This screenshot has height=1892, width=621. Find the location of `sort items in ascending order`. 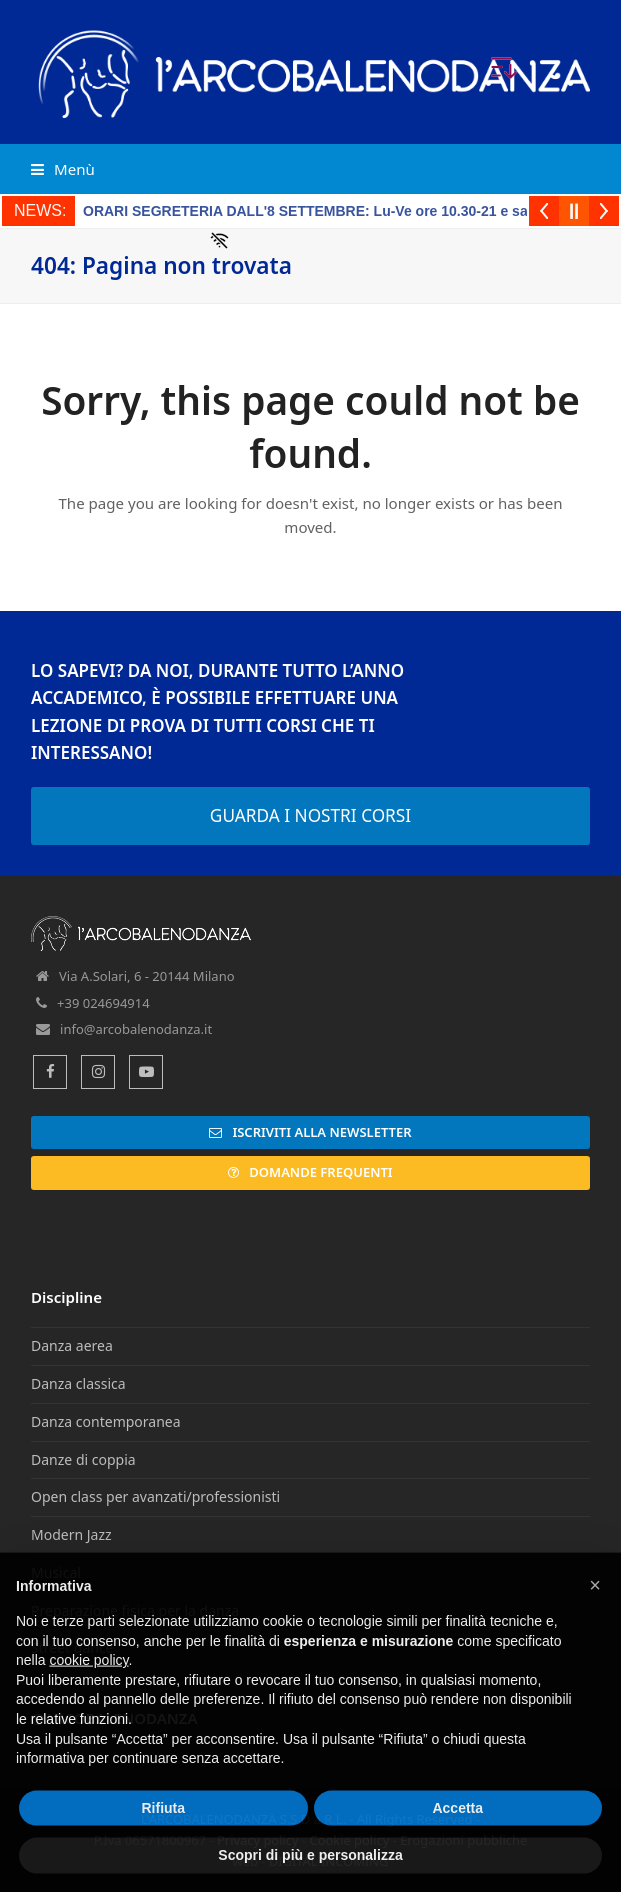

sort items in ascending order is located at coordinates (503, 67).